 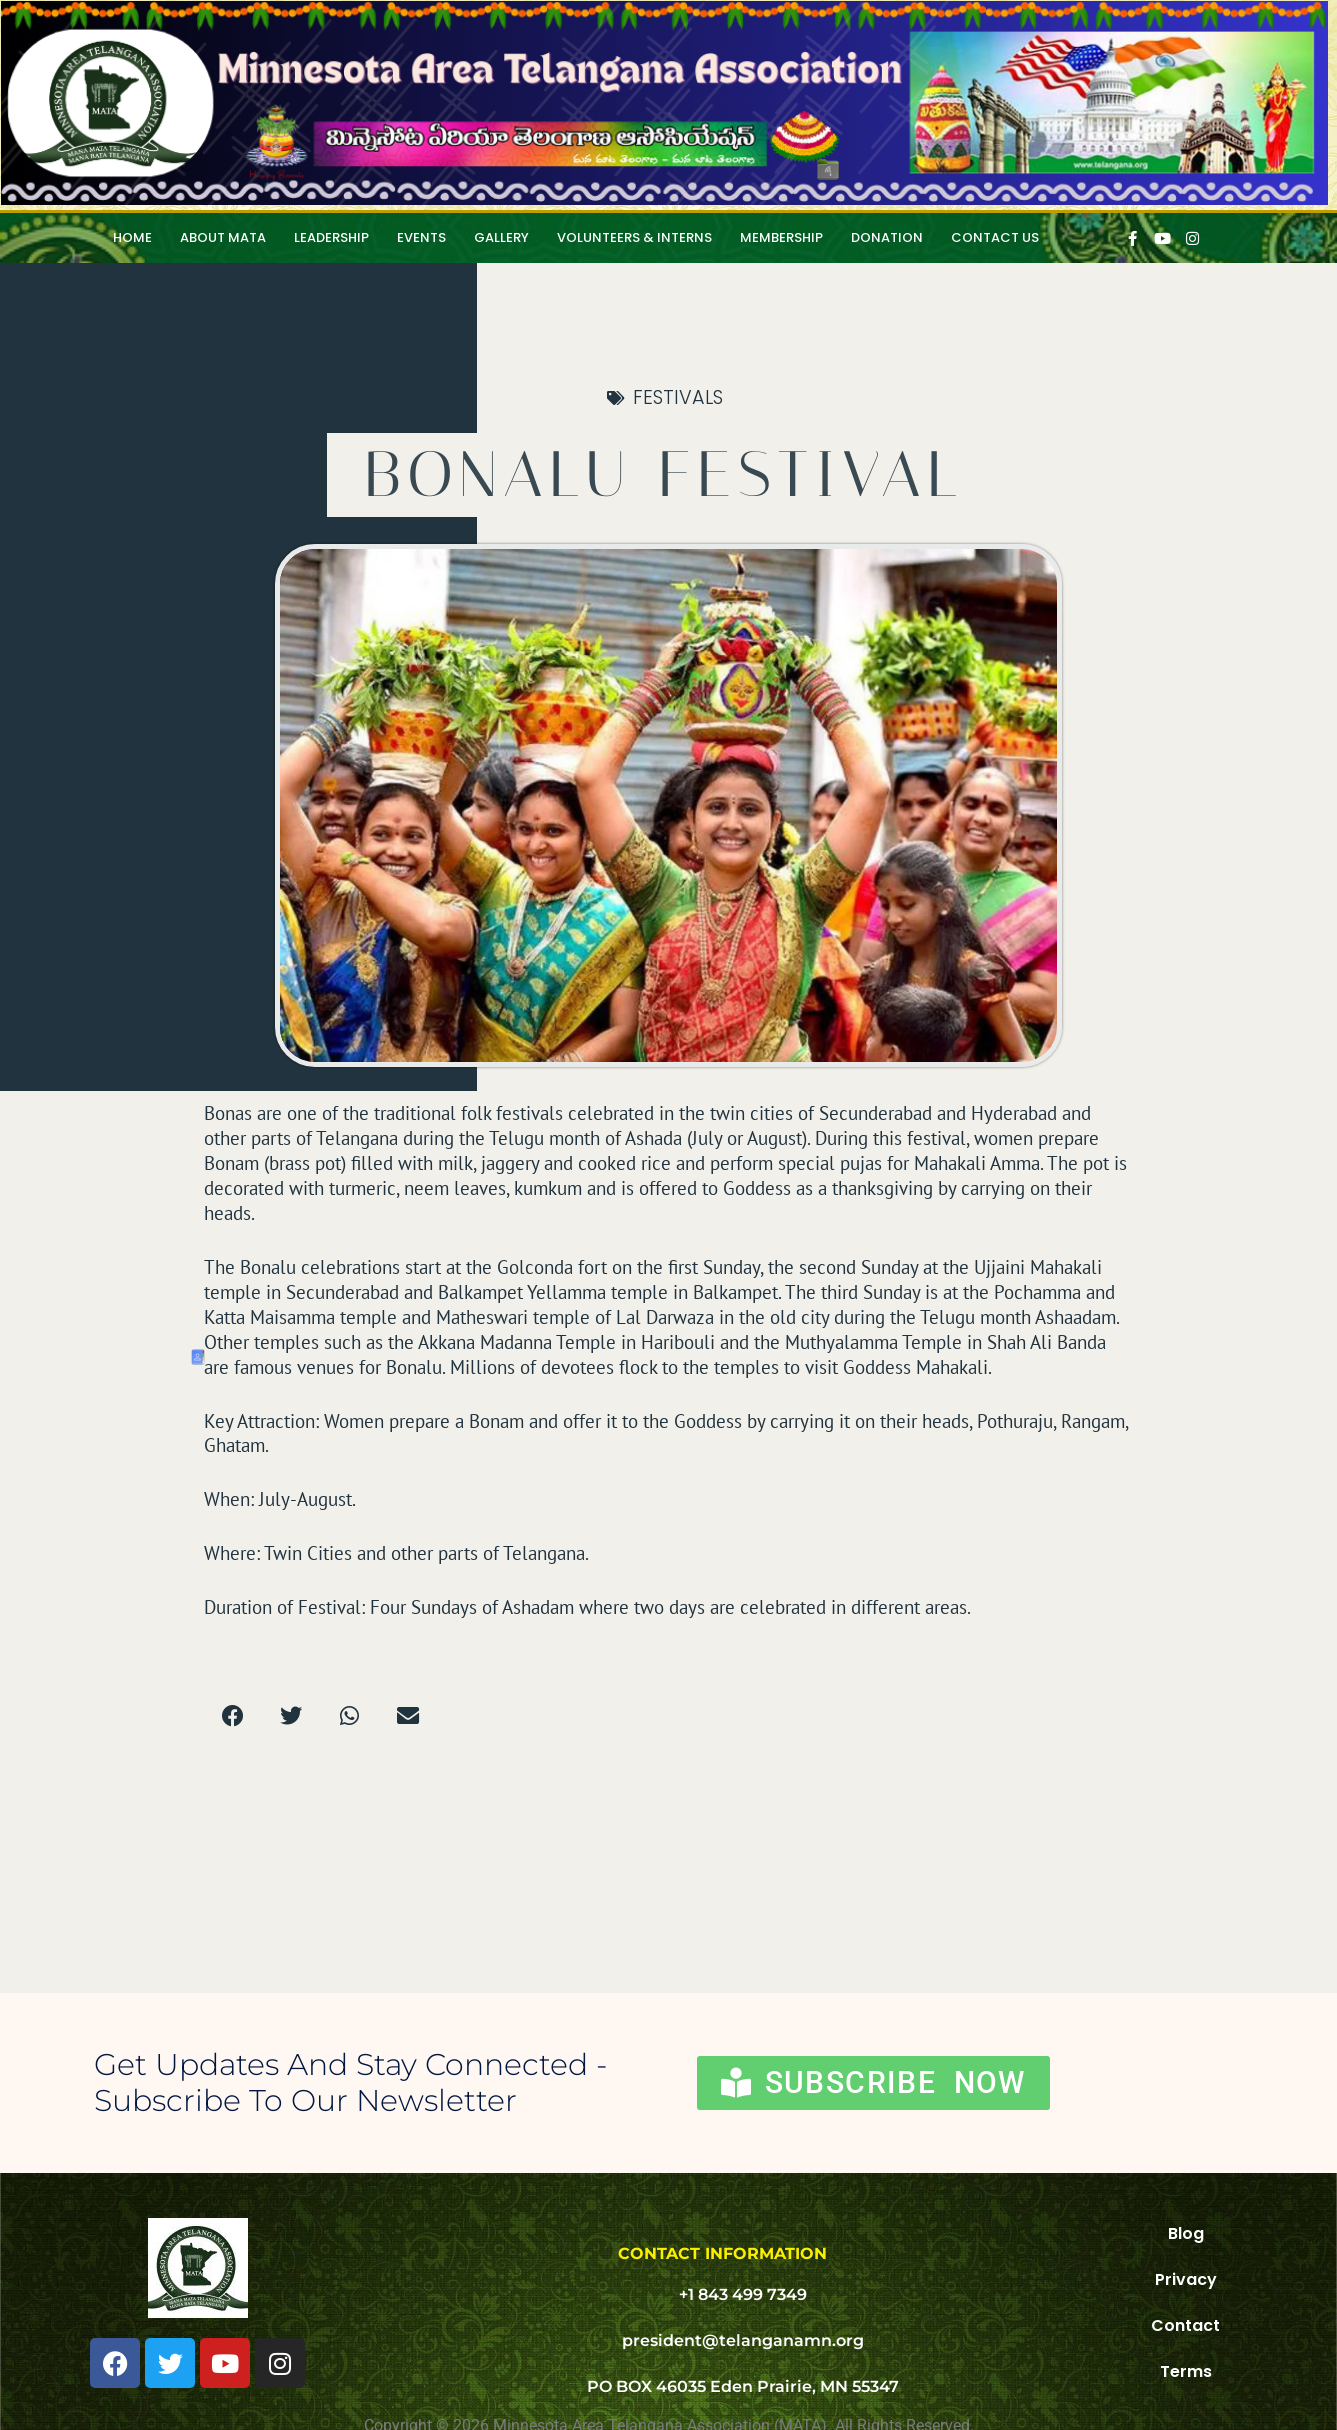 What do you see at coordinates (828, 169) in the screenshot?
I see `open insync cloud sync folder` at bounding box center [828, 169].